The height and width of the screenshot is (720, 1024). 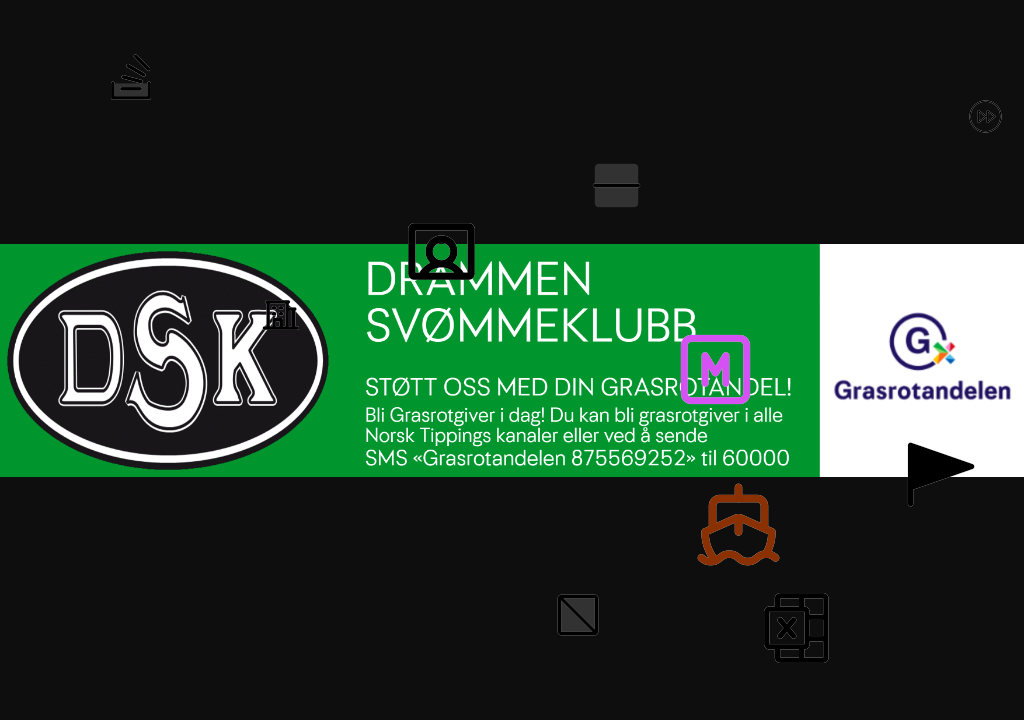 What do you see at coordinates (441, 251) in the screenshot?
I see `view user profile` at bounding box center [441, 251].